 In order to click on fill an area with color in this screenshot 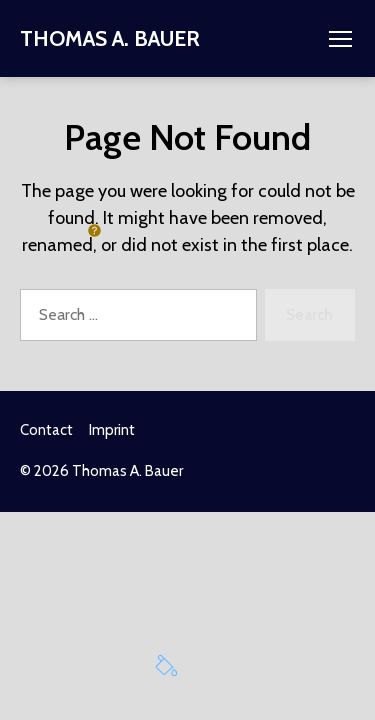, I will do `click(166, 665)`.